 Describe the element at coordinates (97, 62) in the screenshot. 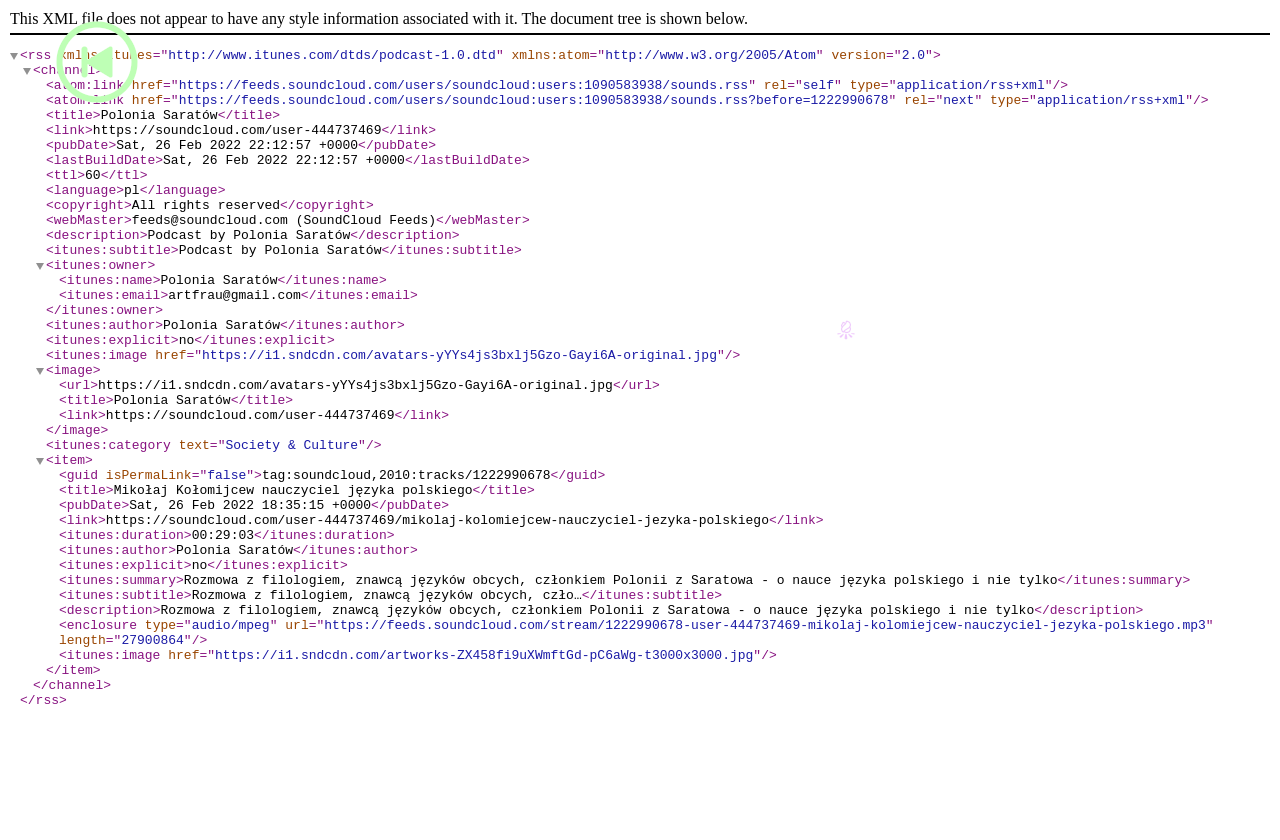

I see `skip to previous track` at that location.